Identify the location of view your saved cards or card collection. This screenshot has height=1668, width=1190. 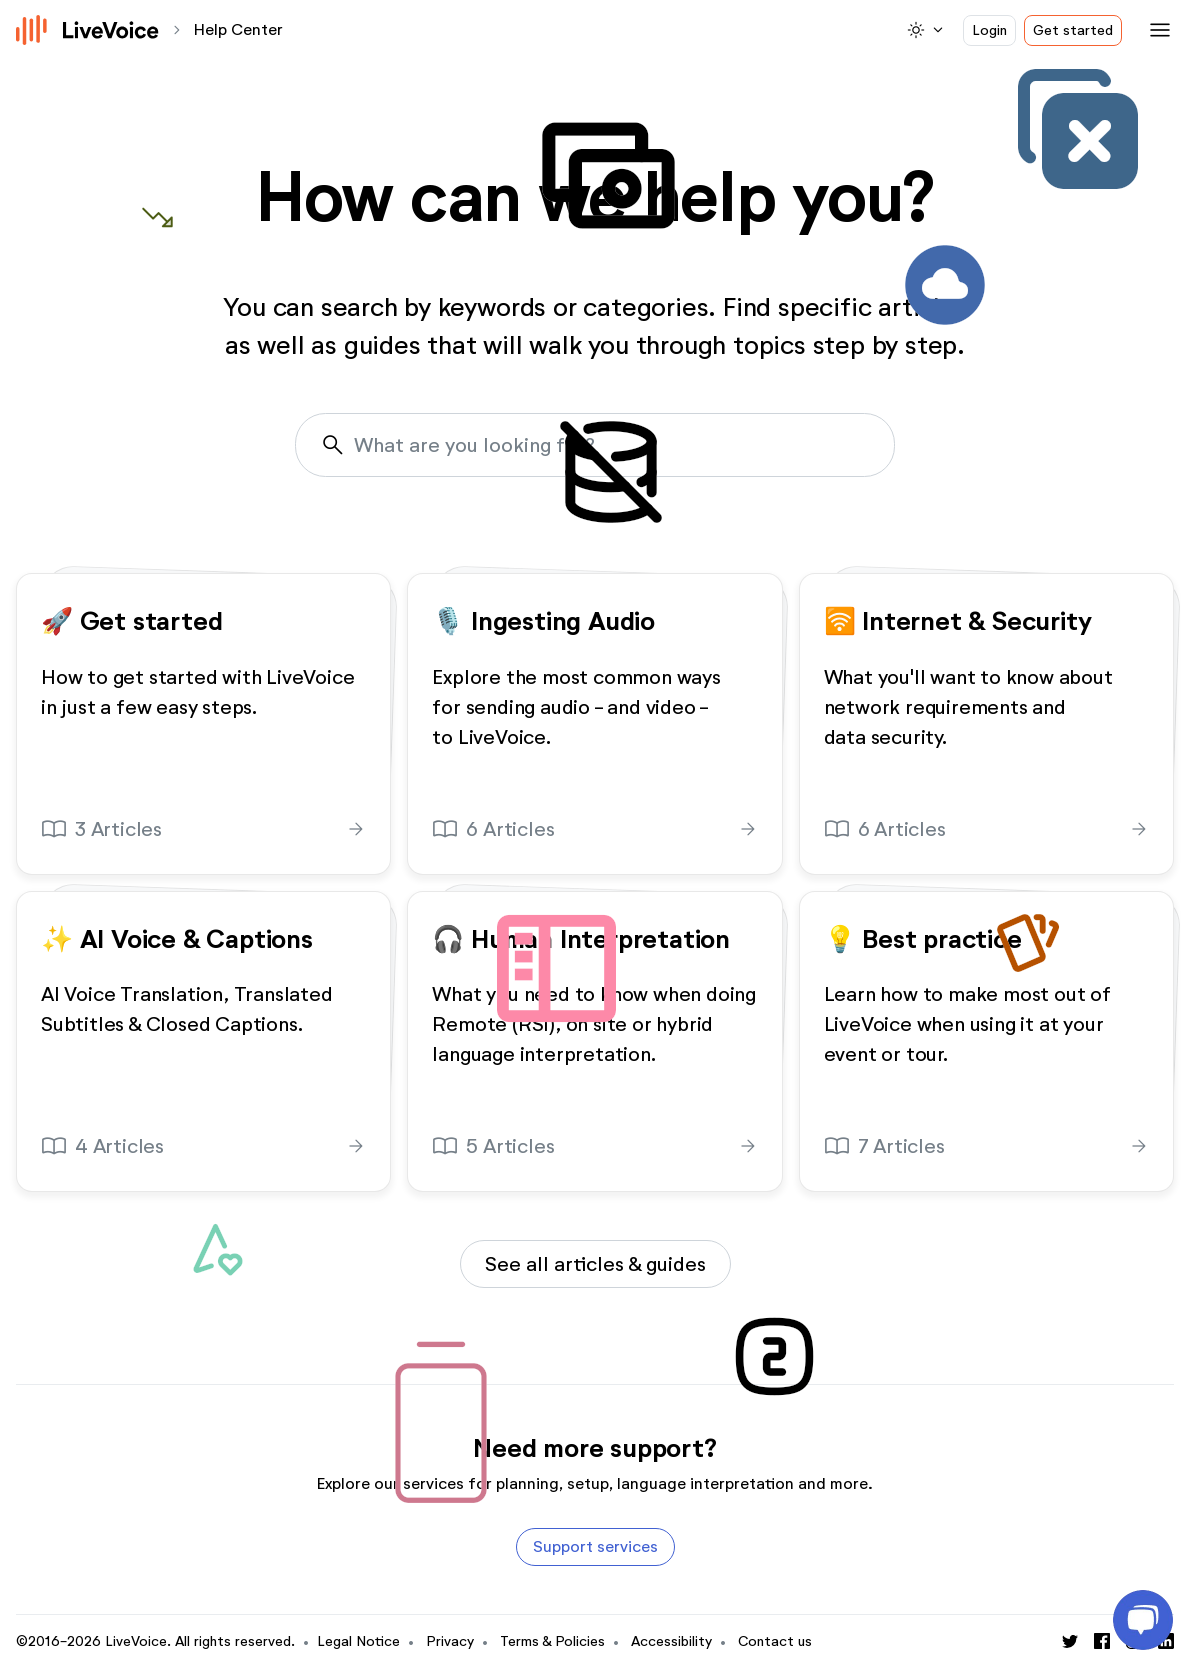
(1027, 941).